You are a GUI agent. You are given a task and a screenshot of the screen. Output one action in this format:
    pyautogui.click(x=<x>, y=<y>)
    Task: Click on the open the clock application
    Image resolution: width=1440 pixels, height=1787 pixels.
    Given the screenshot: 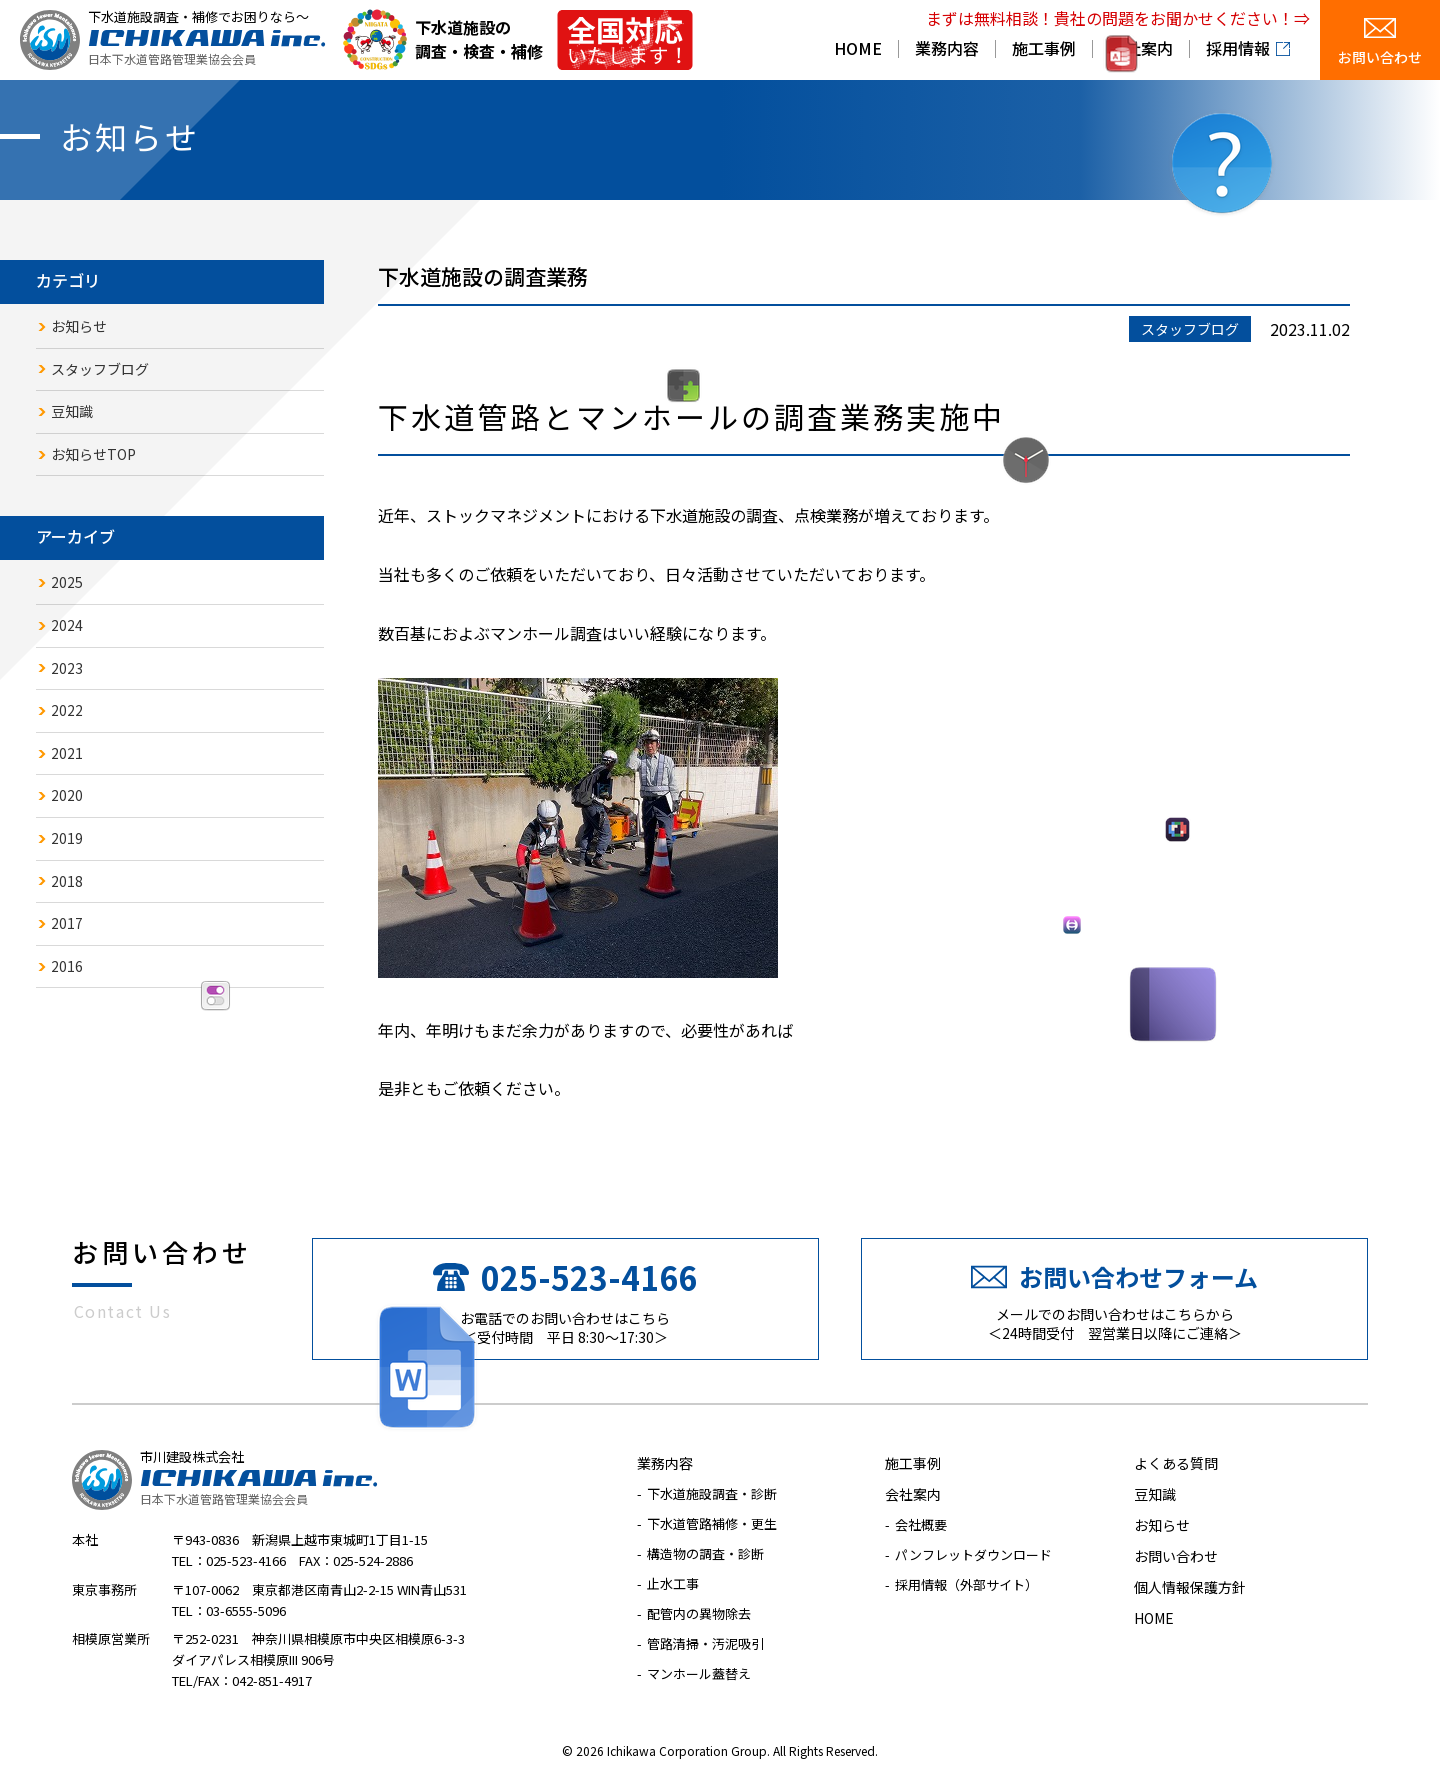 What is the action you would take?
    pyautogui.click(x=1026, y=460)
    